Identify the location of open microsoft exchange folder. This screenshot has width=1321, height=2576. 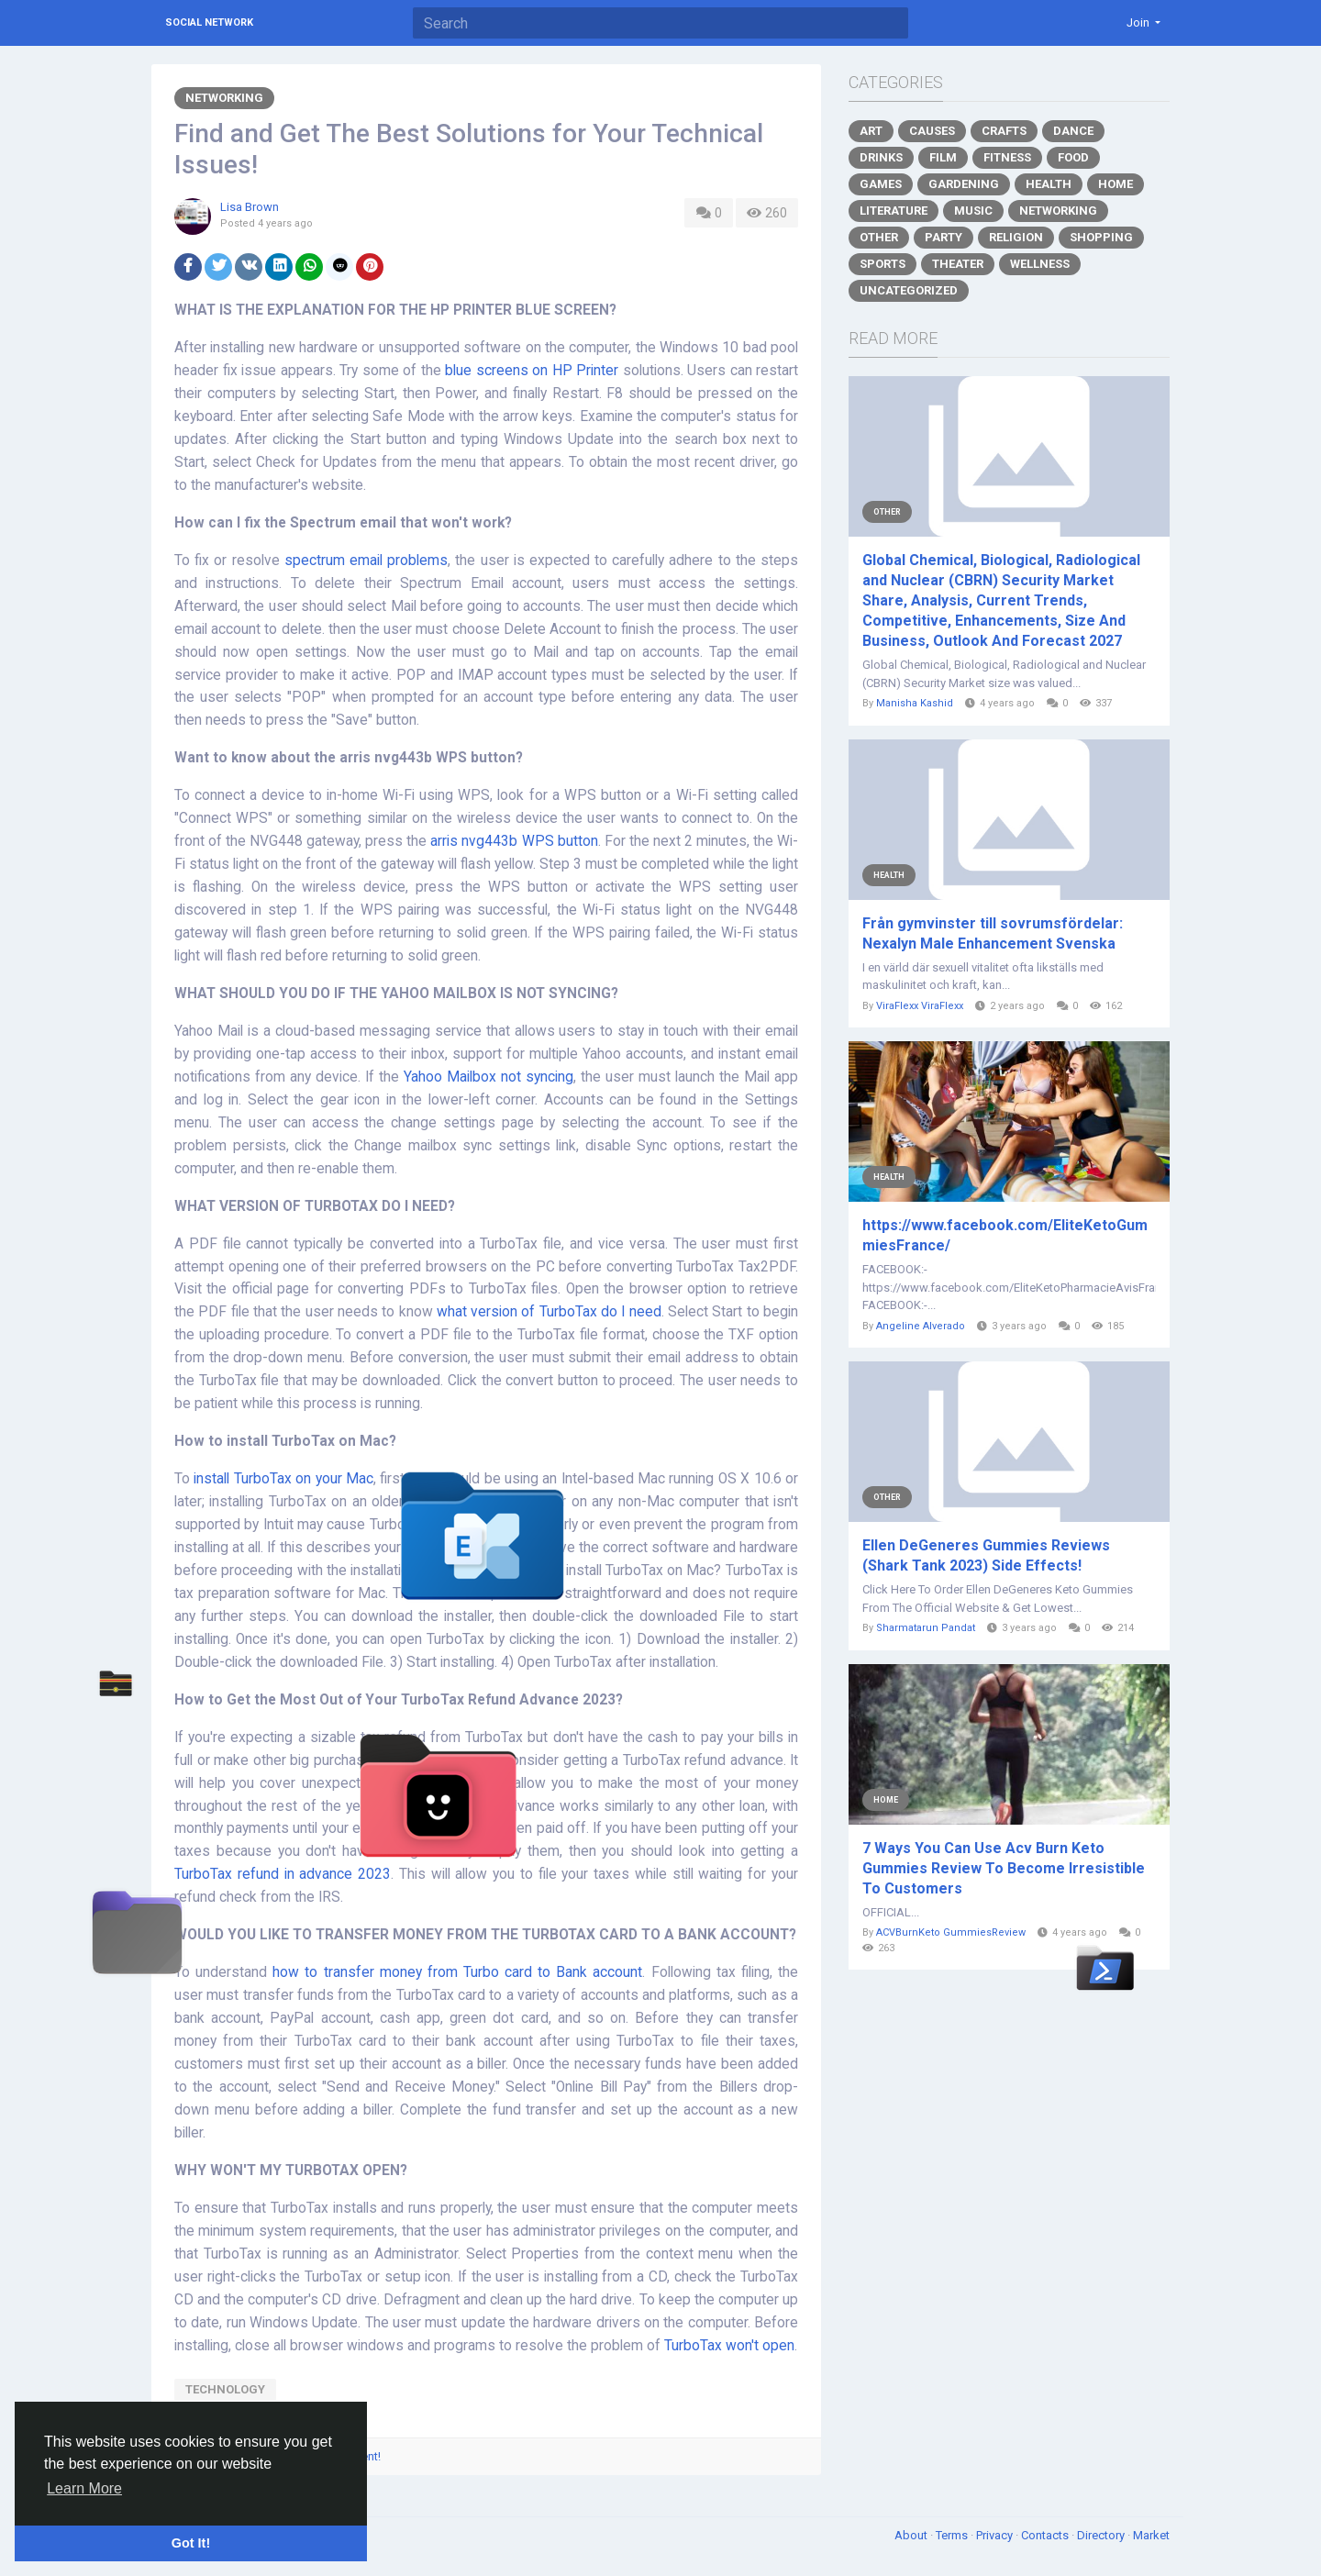
(482, 1540).